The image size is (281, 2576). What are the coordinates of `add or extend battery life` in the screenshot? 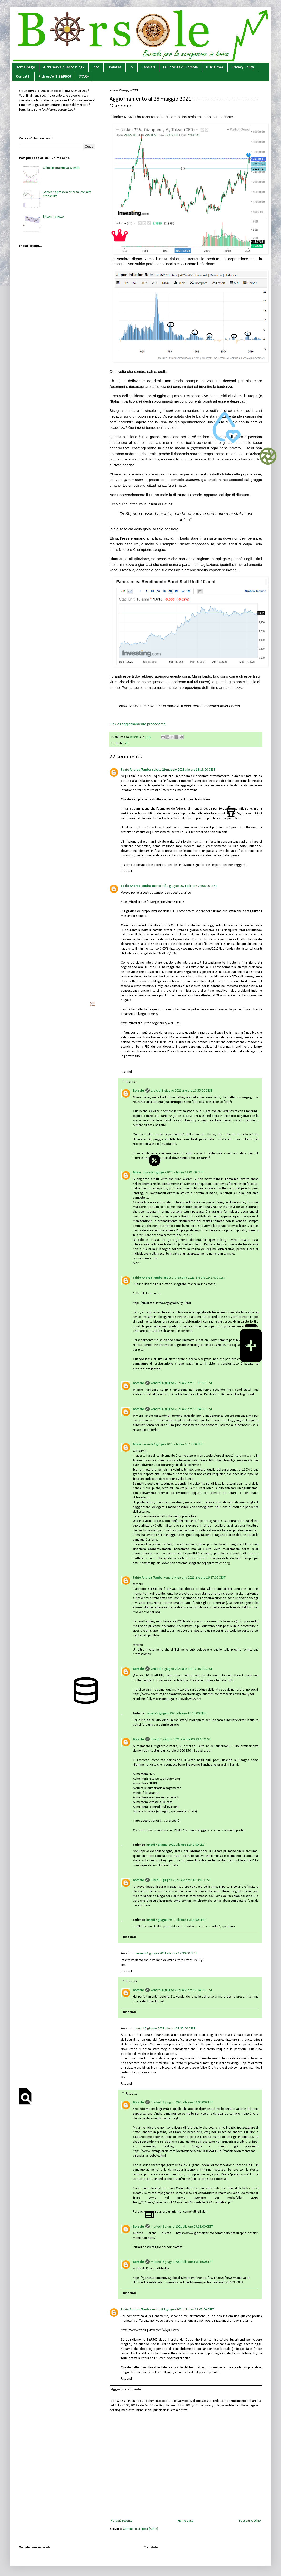 It's located at (251, 1344).